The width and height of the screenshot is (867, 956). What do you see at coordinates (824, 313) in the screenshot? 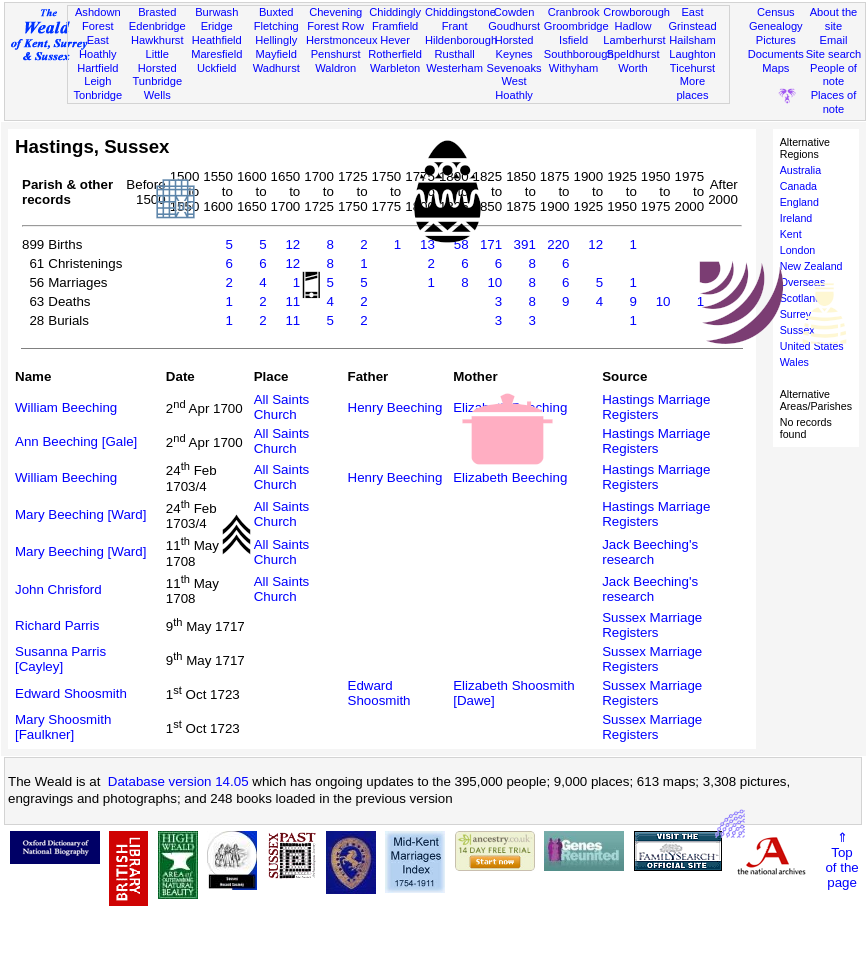
I see `indicates a prisoner or convict character in a game` at bounding box center [824, 313].